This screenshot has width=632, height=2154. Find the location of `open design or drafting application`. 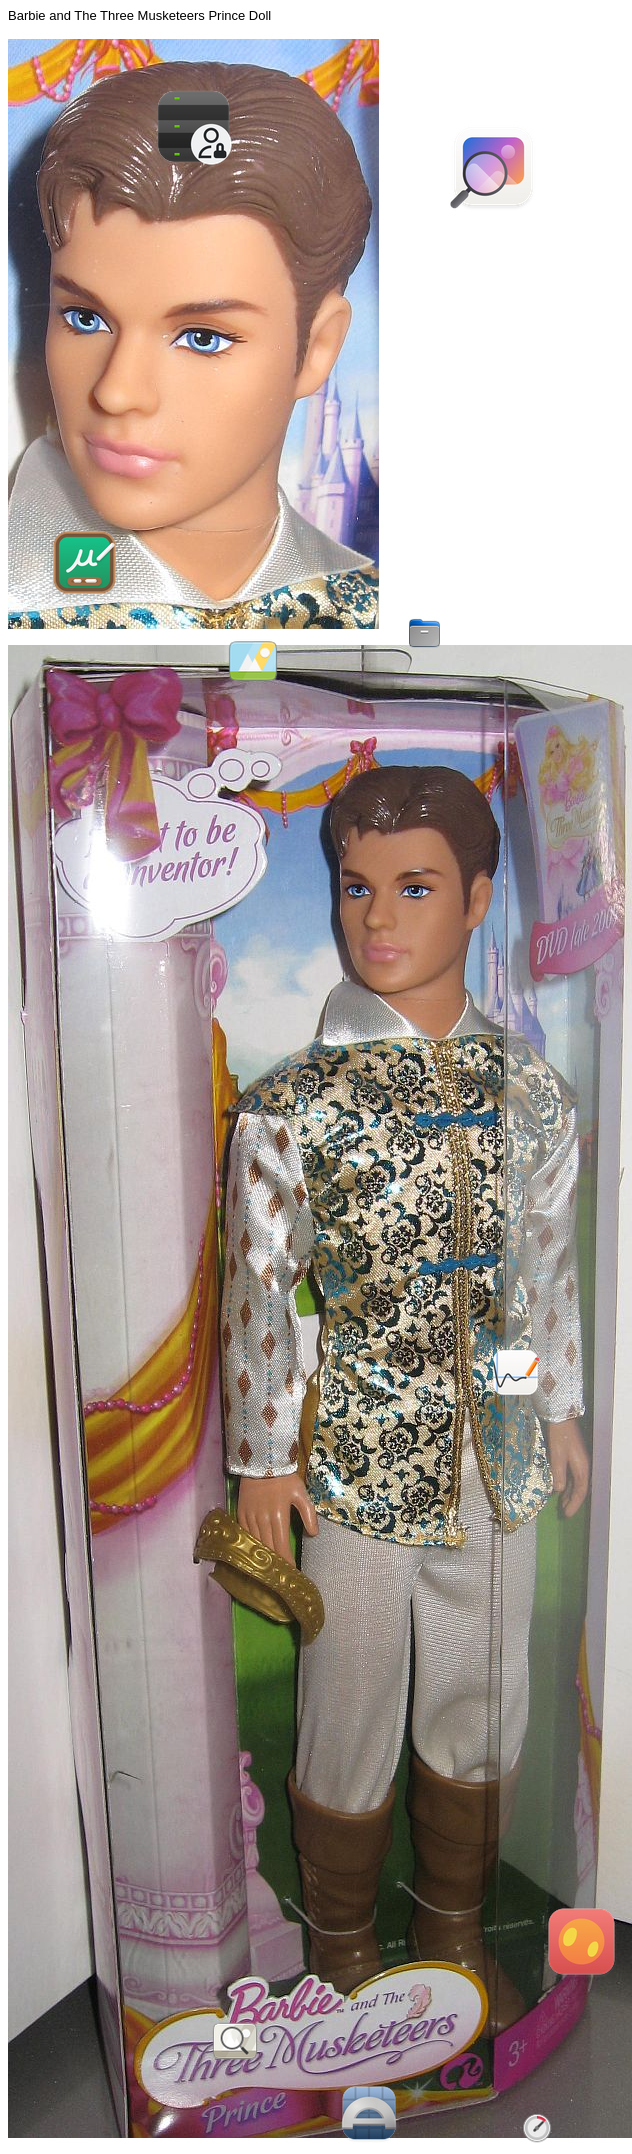

open design or drafting application is located at coordinates (369, 2113).